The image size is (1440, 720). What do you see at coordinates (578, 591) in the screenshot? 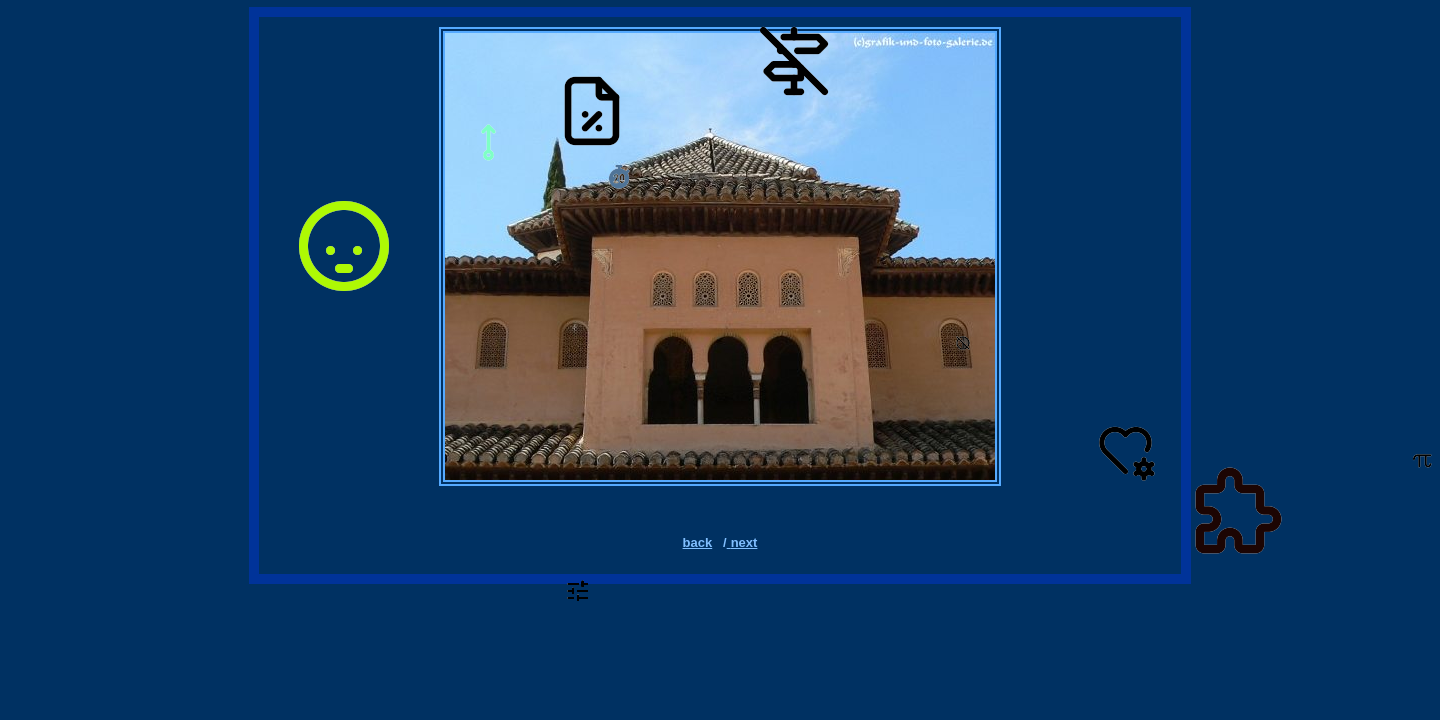
I see `adjust settings or preferences` at bounding box center [578, 591].